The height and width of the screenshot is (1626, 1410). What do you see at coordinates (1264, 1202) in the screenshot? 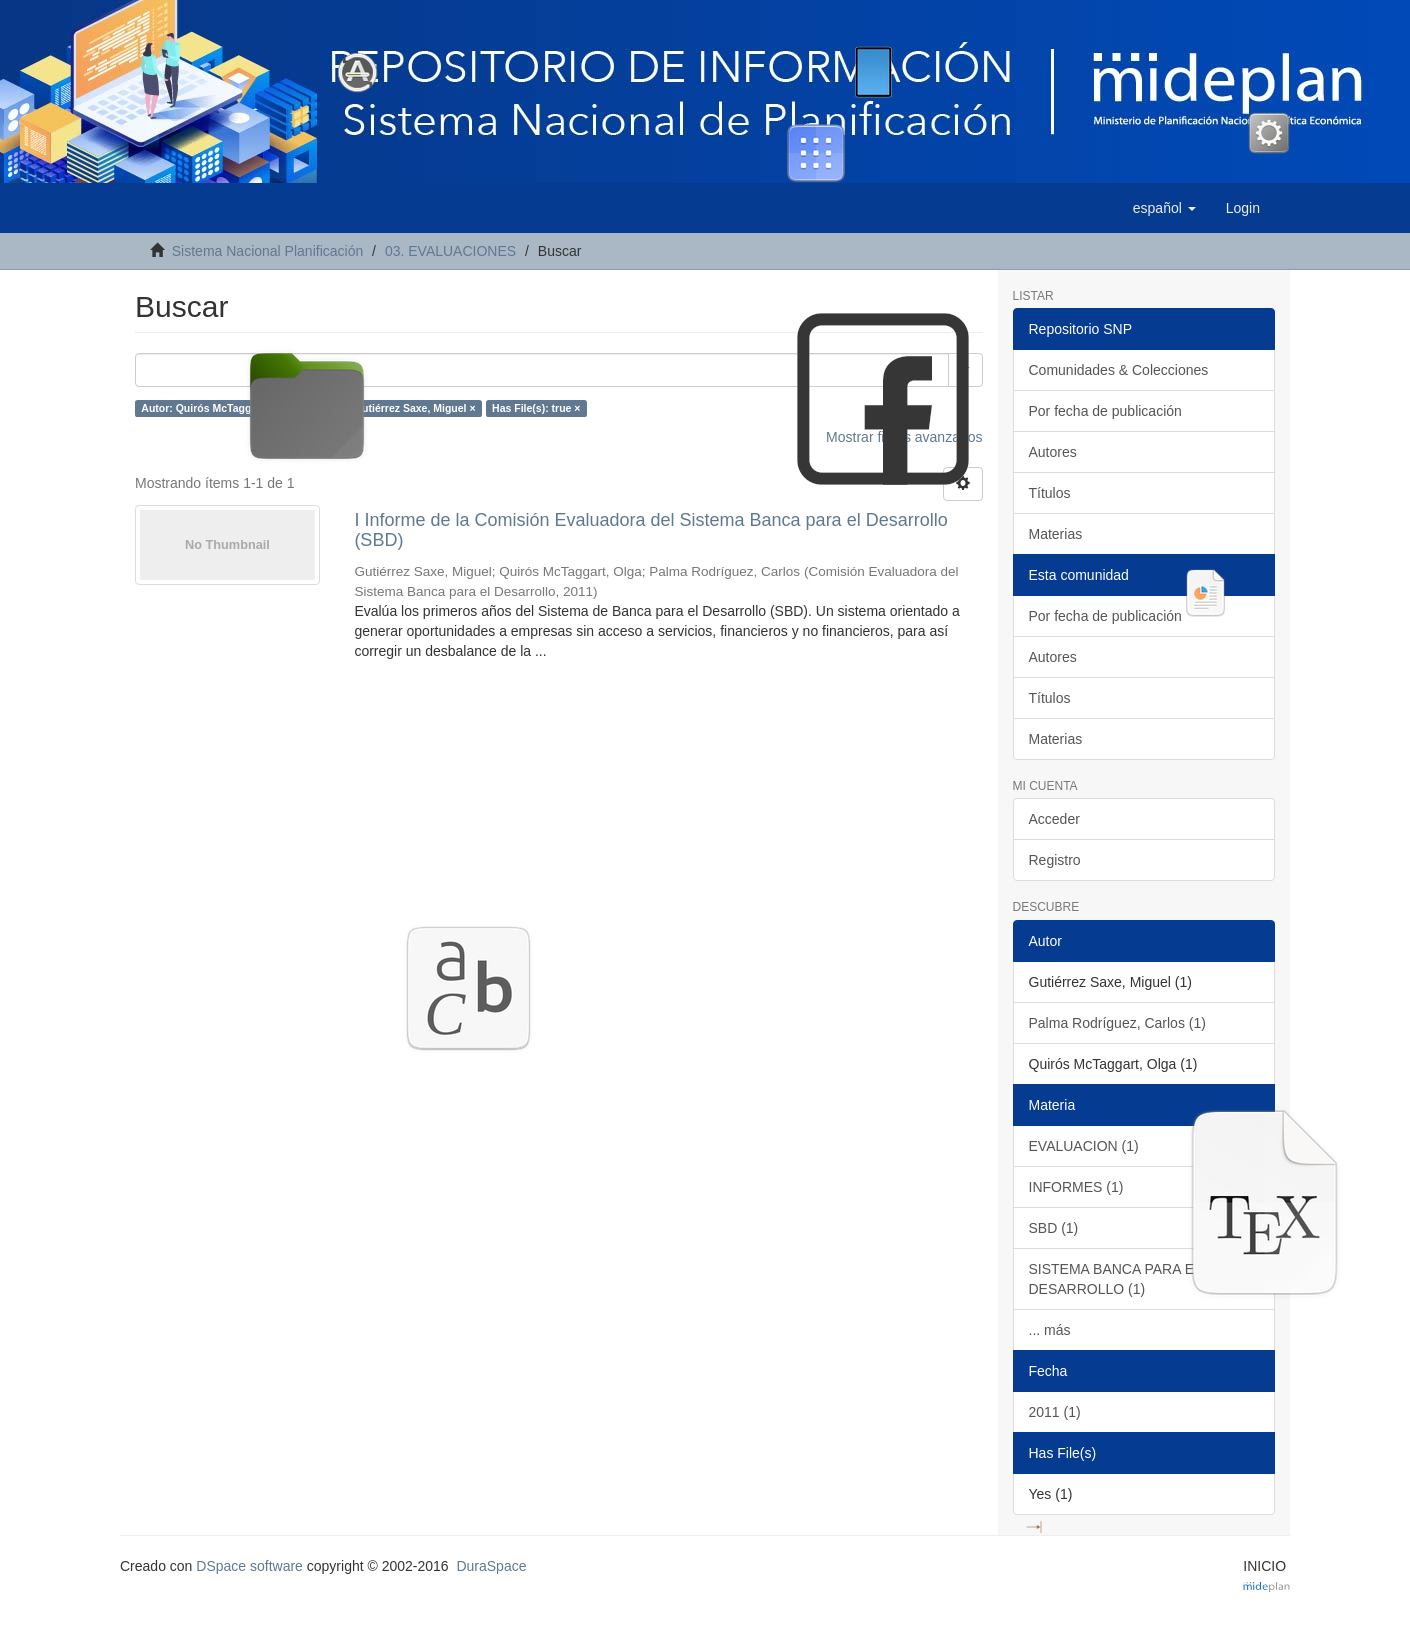
I see `a LaTeX or TeX document file` at bounding box center [1264, 1202].